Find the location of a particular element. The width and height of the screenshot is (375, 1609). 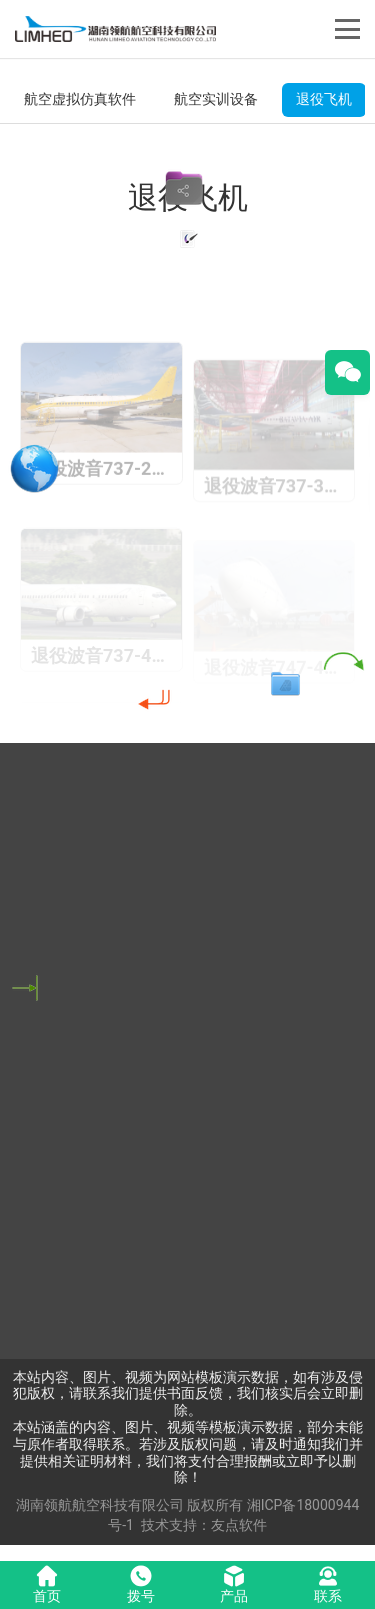

go to the last item or page is located at coordinates (25, 988).